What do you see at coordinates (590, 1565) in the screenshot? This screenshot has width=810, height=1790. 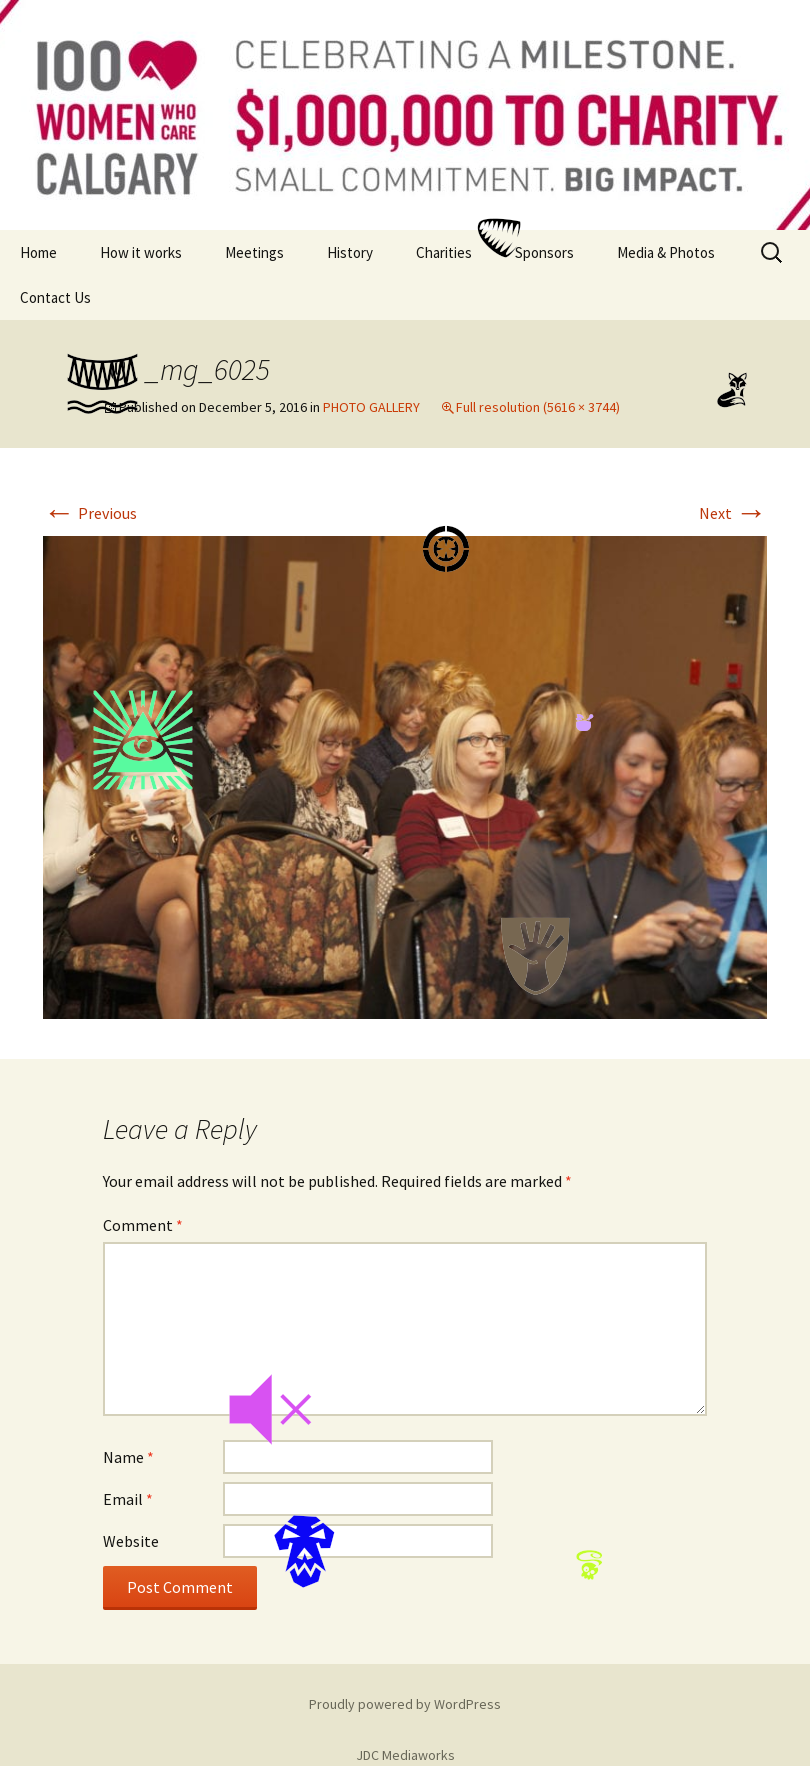 I see `indicates a dazed or confused game state` at bounding box center [590, 1565].